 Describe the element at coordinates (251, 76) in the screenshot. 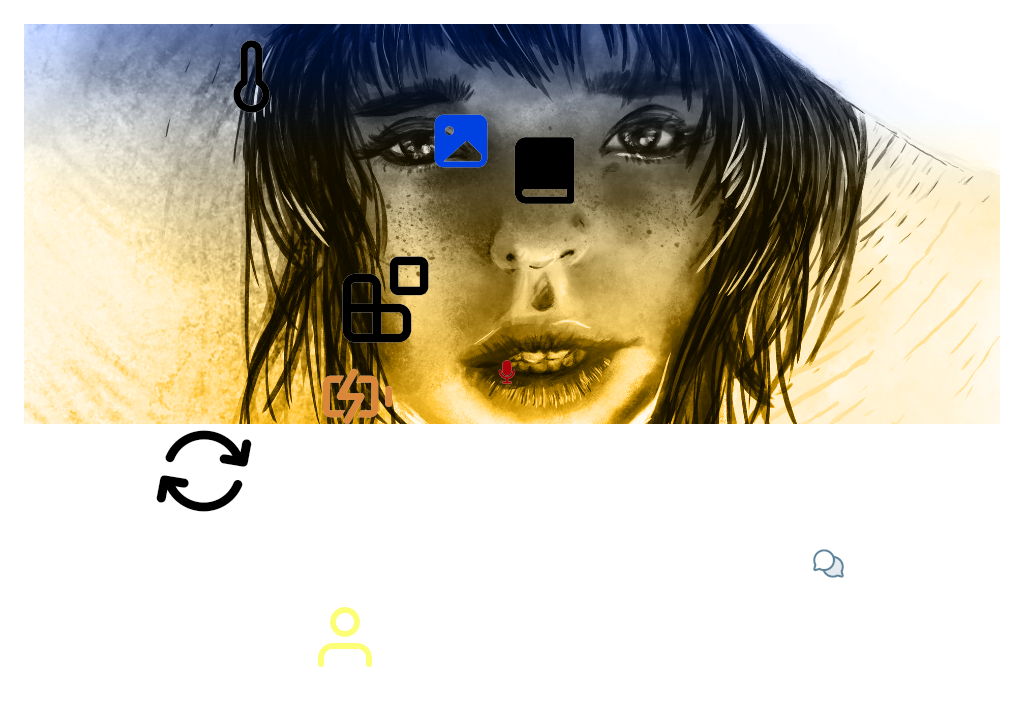

I see `view current temperature` at that location.